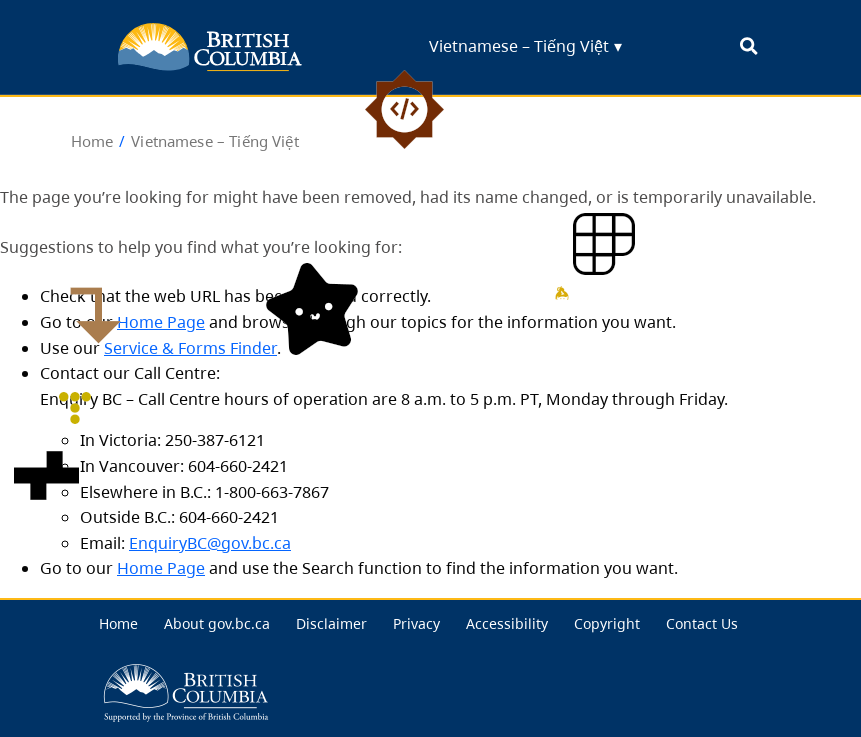  Describe the element at coordinates (604, 244) in the screenshot. I see `open Polywork profile` at that location.